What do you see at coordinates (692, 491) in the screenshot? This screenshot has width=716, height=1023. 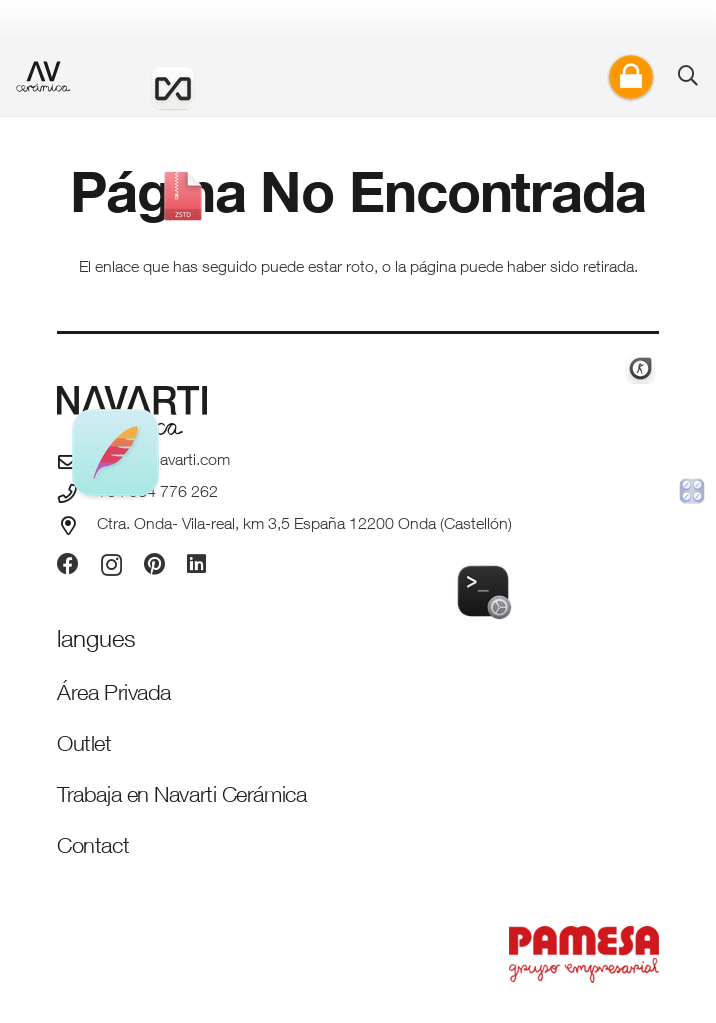 I see `open Dosage medication tracking app` at bounding box center [692, 491].